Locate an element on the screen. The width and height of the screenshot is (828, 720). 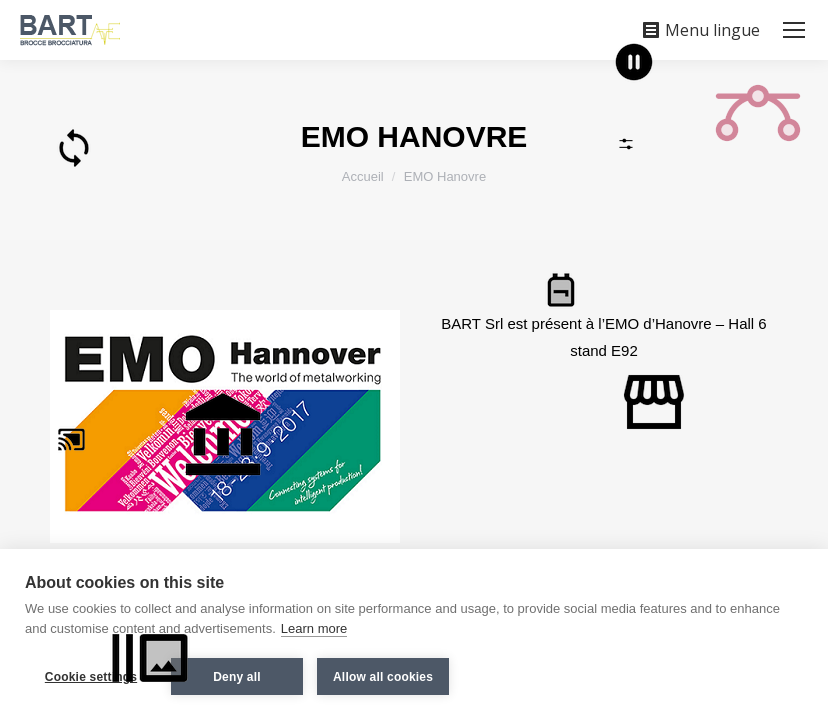
pause media playback is located at coordinates (634, 62).